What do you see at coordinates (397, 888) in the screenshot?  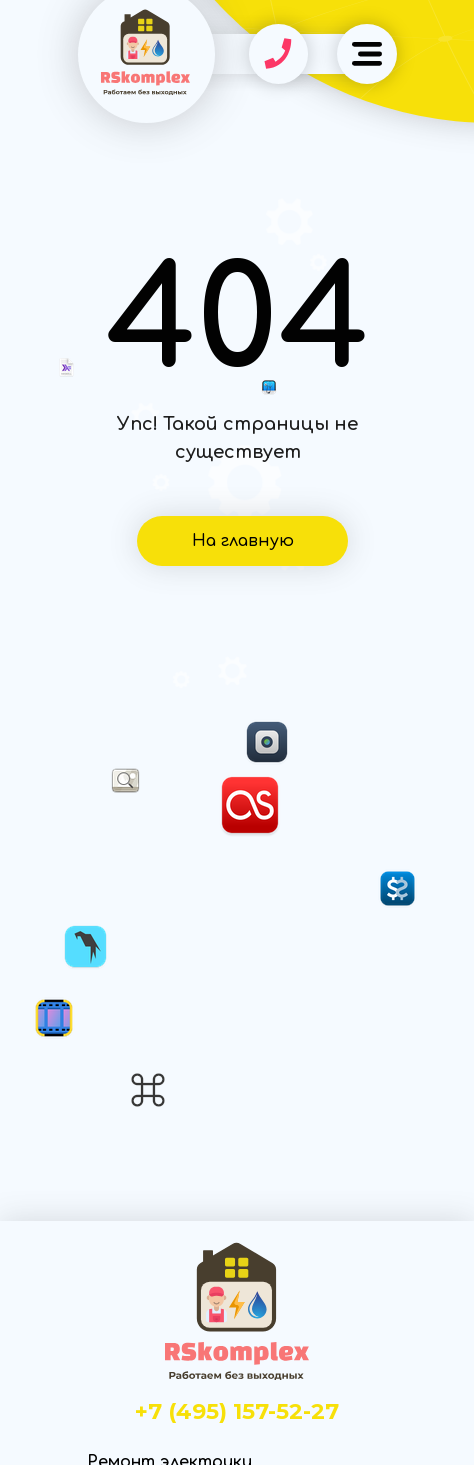 I see `open fava, a web interface for beancount accounting` at bounding box center [397, 888].